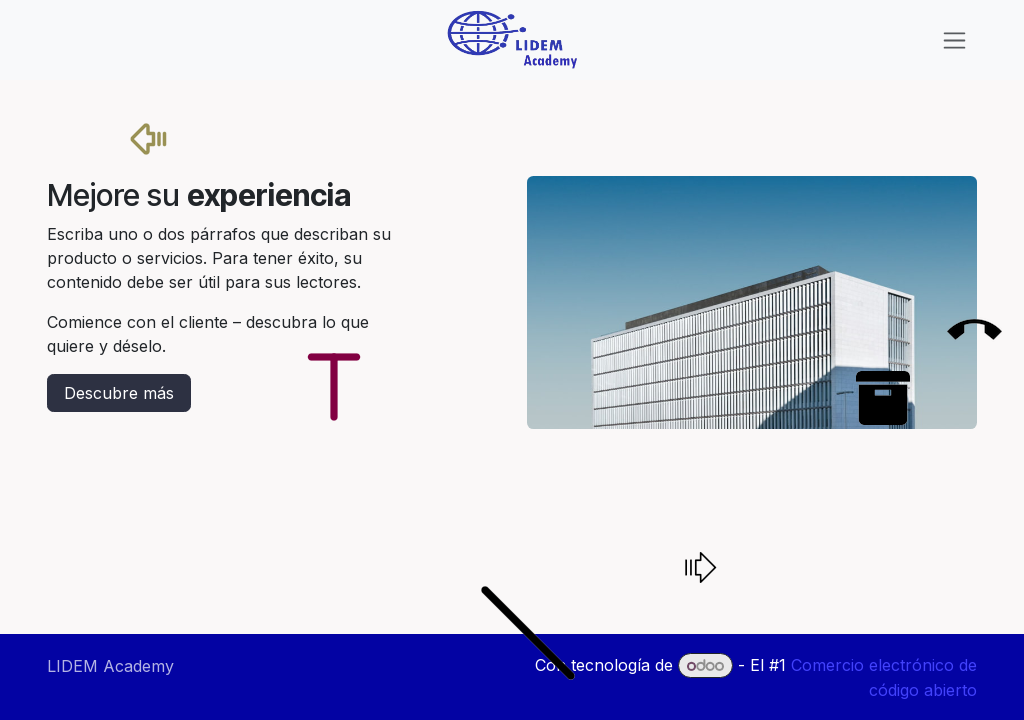  Describe the element at coordinates (883, 398) in the screenshot. I see `access storage or archived files` at that location.